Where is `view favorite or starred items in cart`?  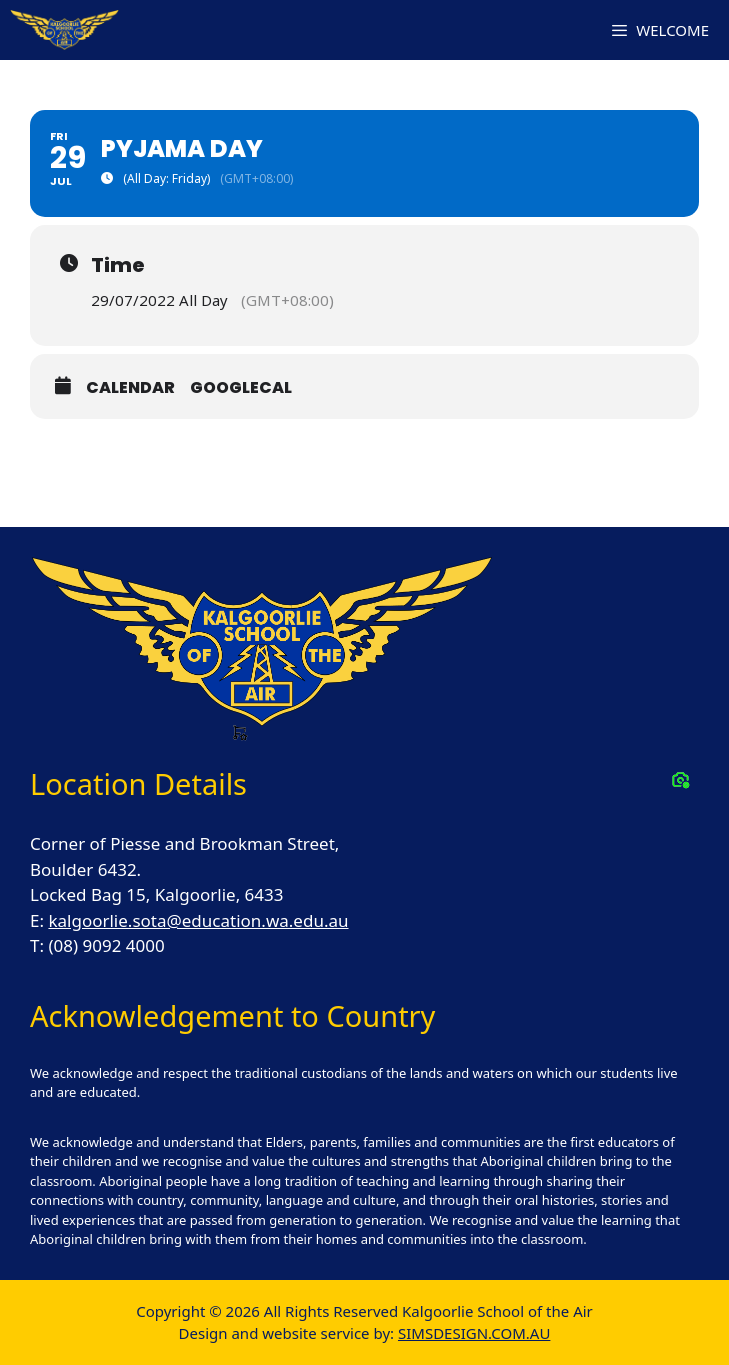
view favorite or starred items in cart is located at coordinates (239, 732).